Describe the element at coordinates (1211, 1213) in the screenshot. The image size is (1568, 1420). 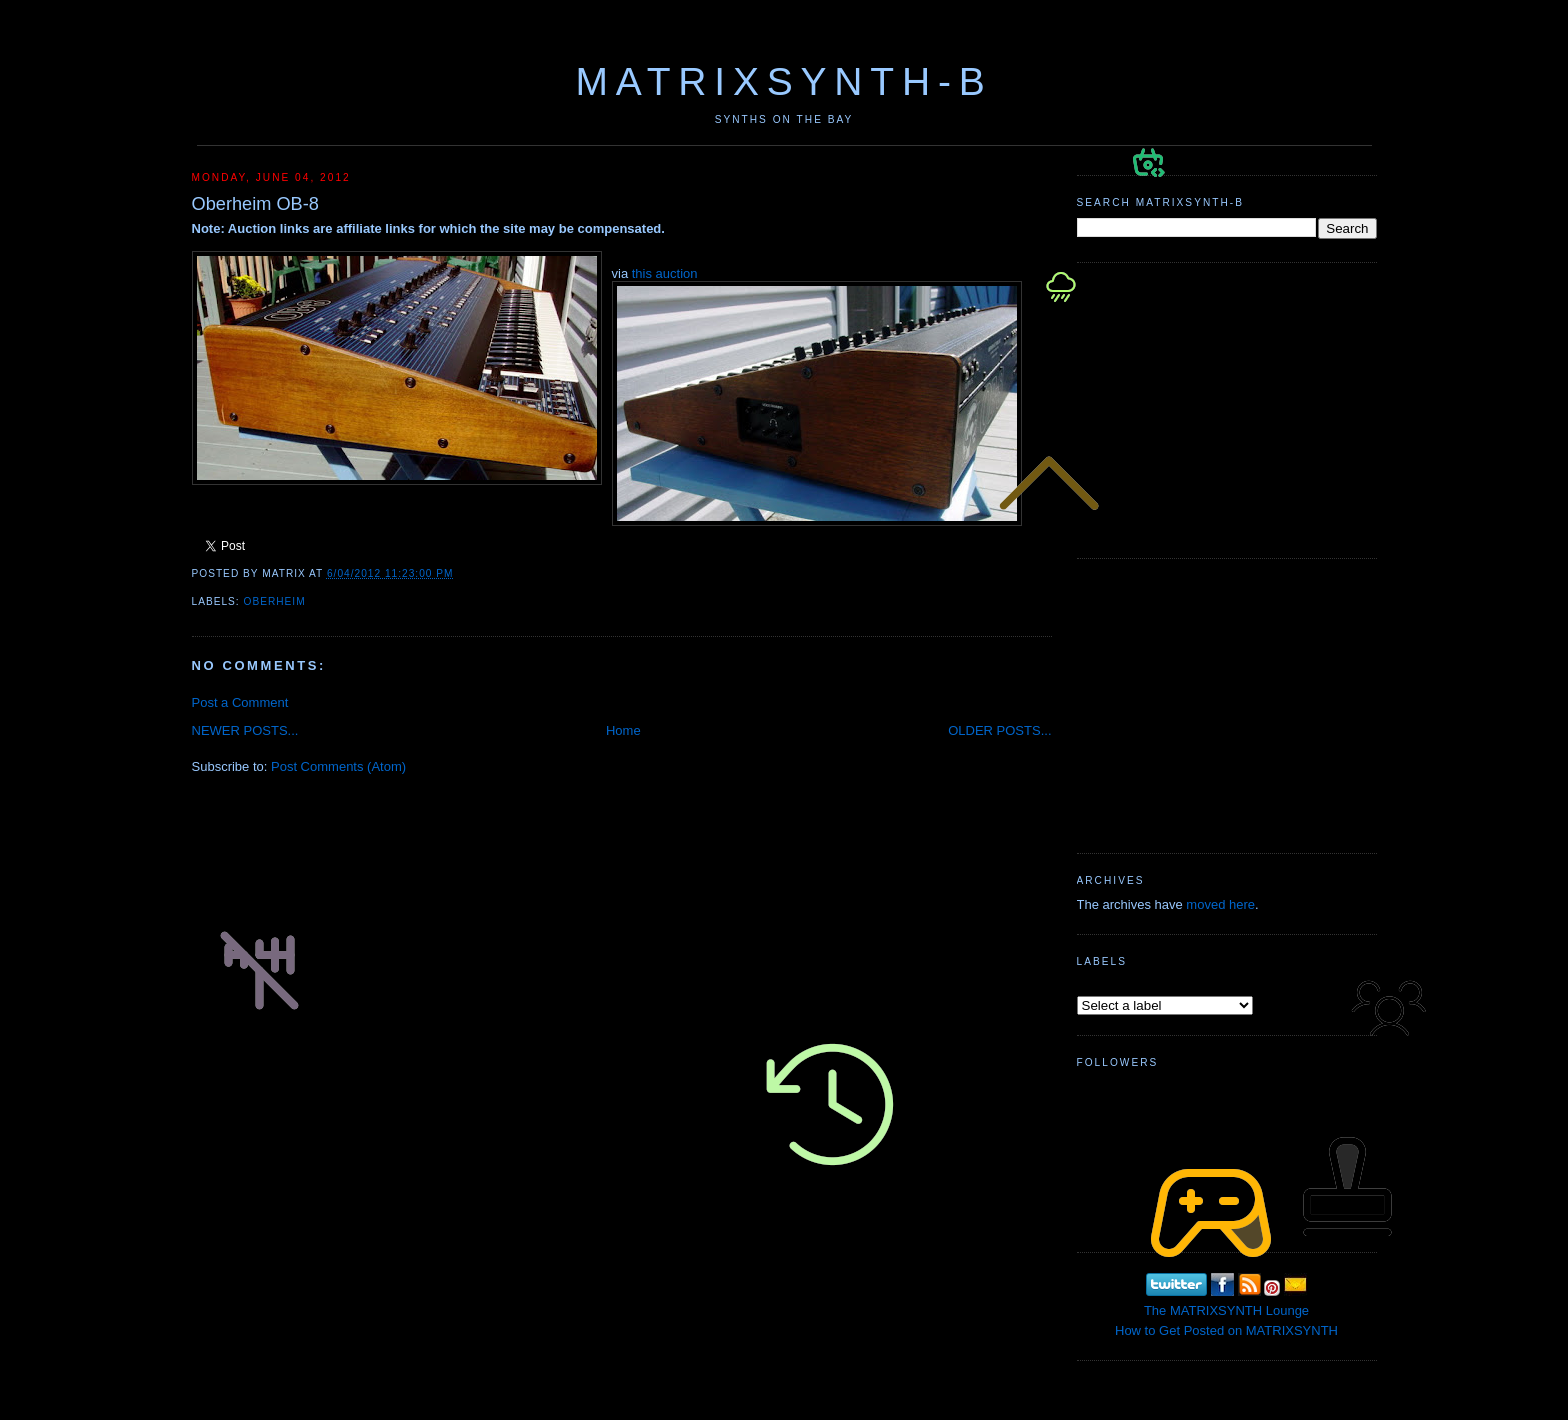
I see `access games or gaming section` at that location.